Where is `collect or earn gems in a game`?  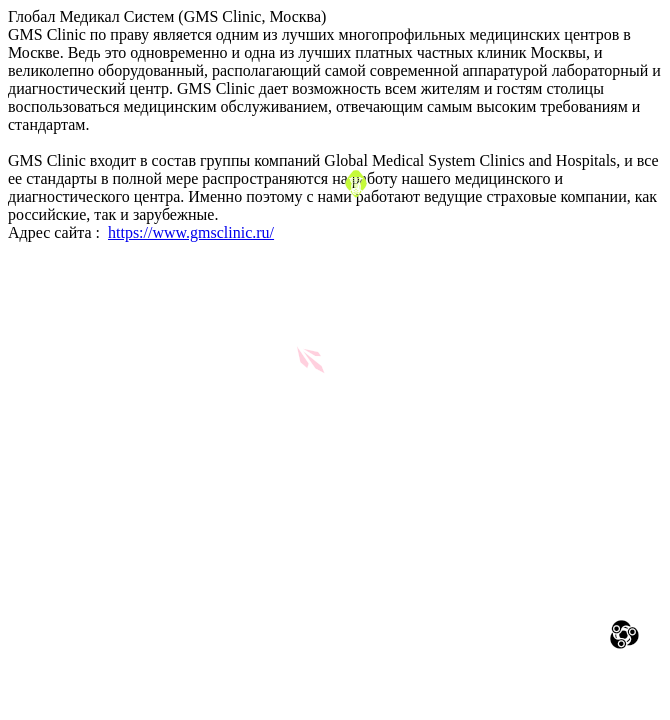
collect or earn gems in a game is located at coordinates (310, 359).